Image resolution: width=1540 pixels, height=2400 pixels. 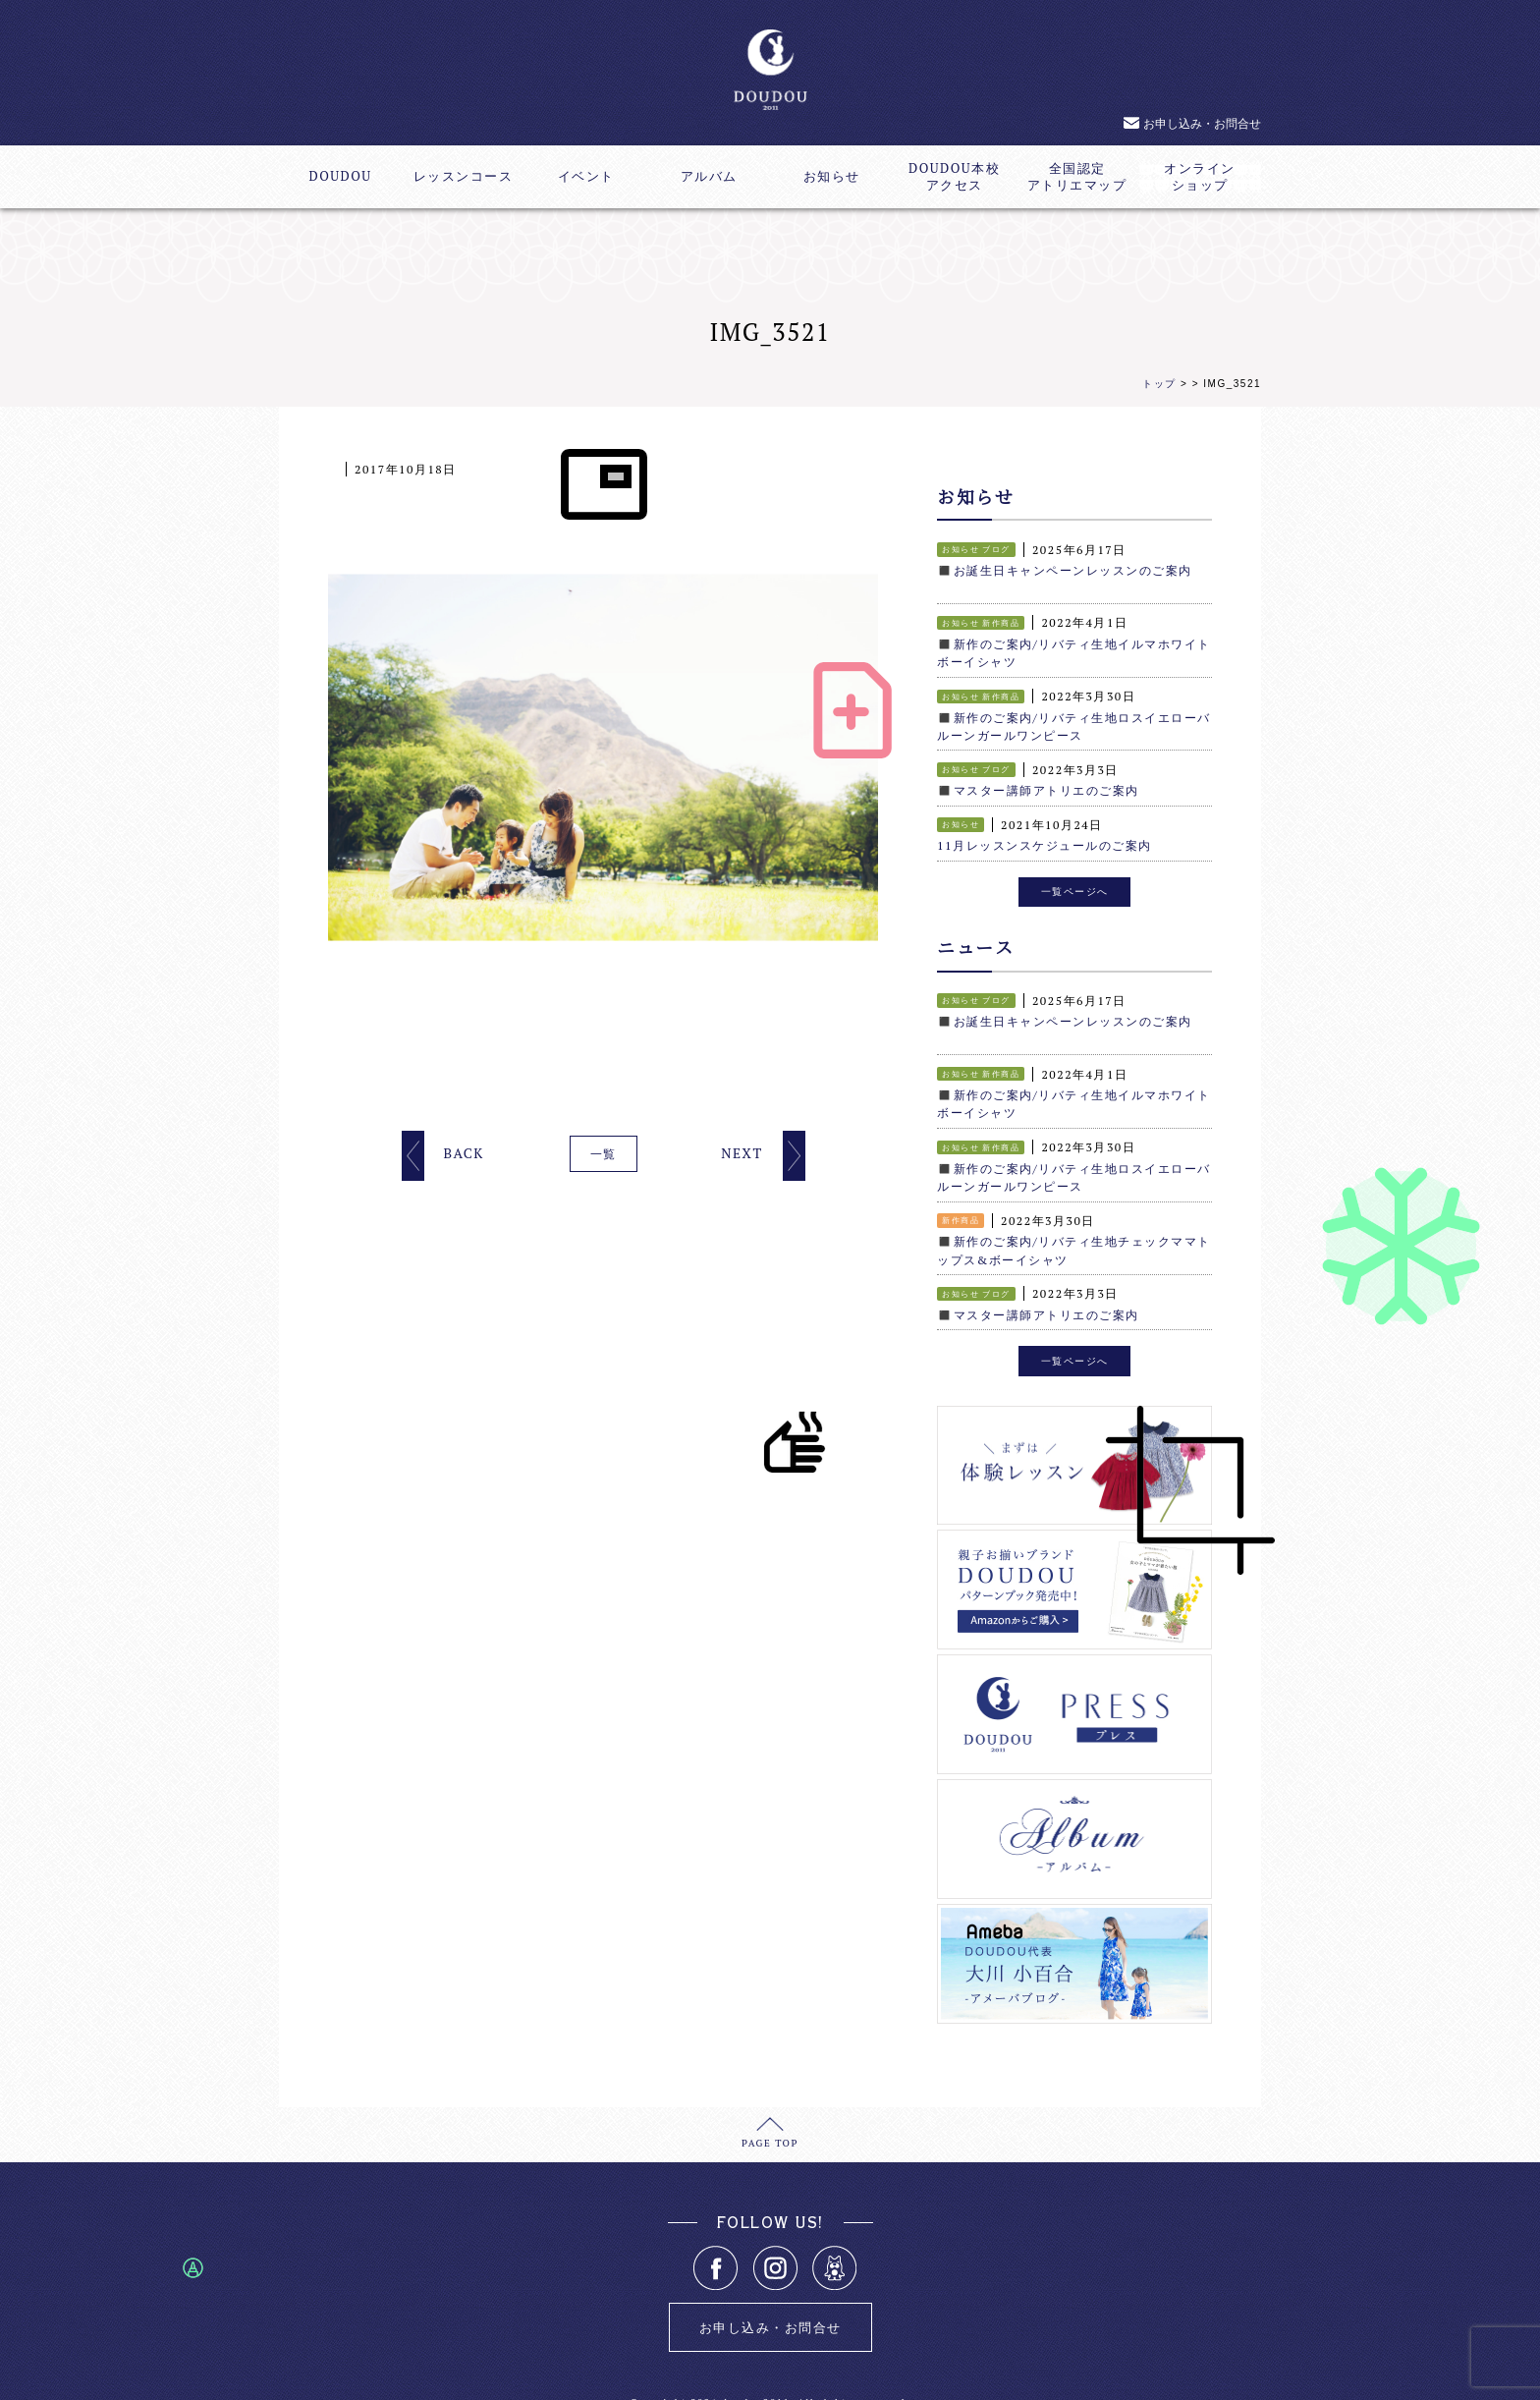 I want to click on toggle air conditioning or cooling mode, so click(x=1401, y=1246).